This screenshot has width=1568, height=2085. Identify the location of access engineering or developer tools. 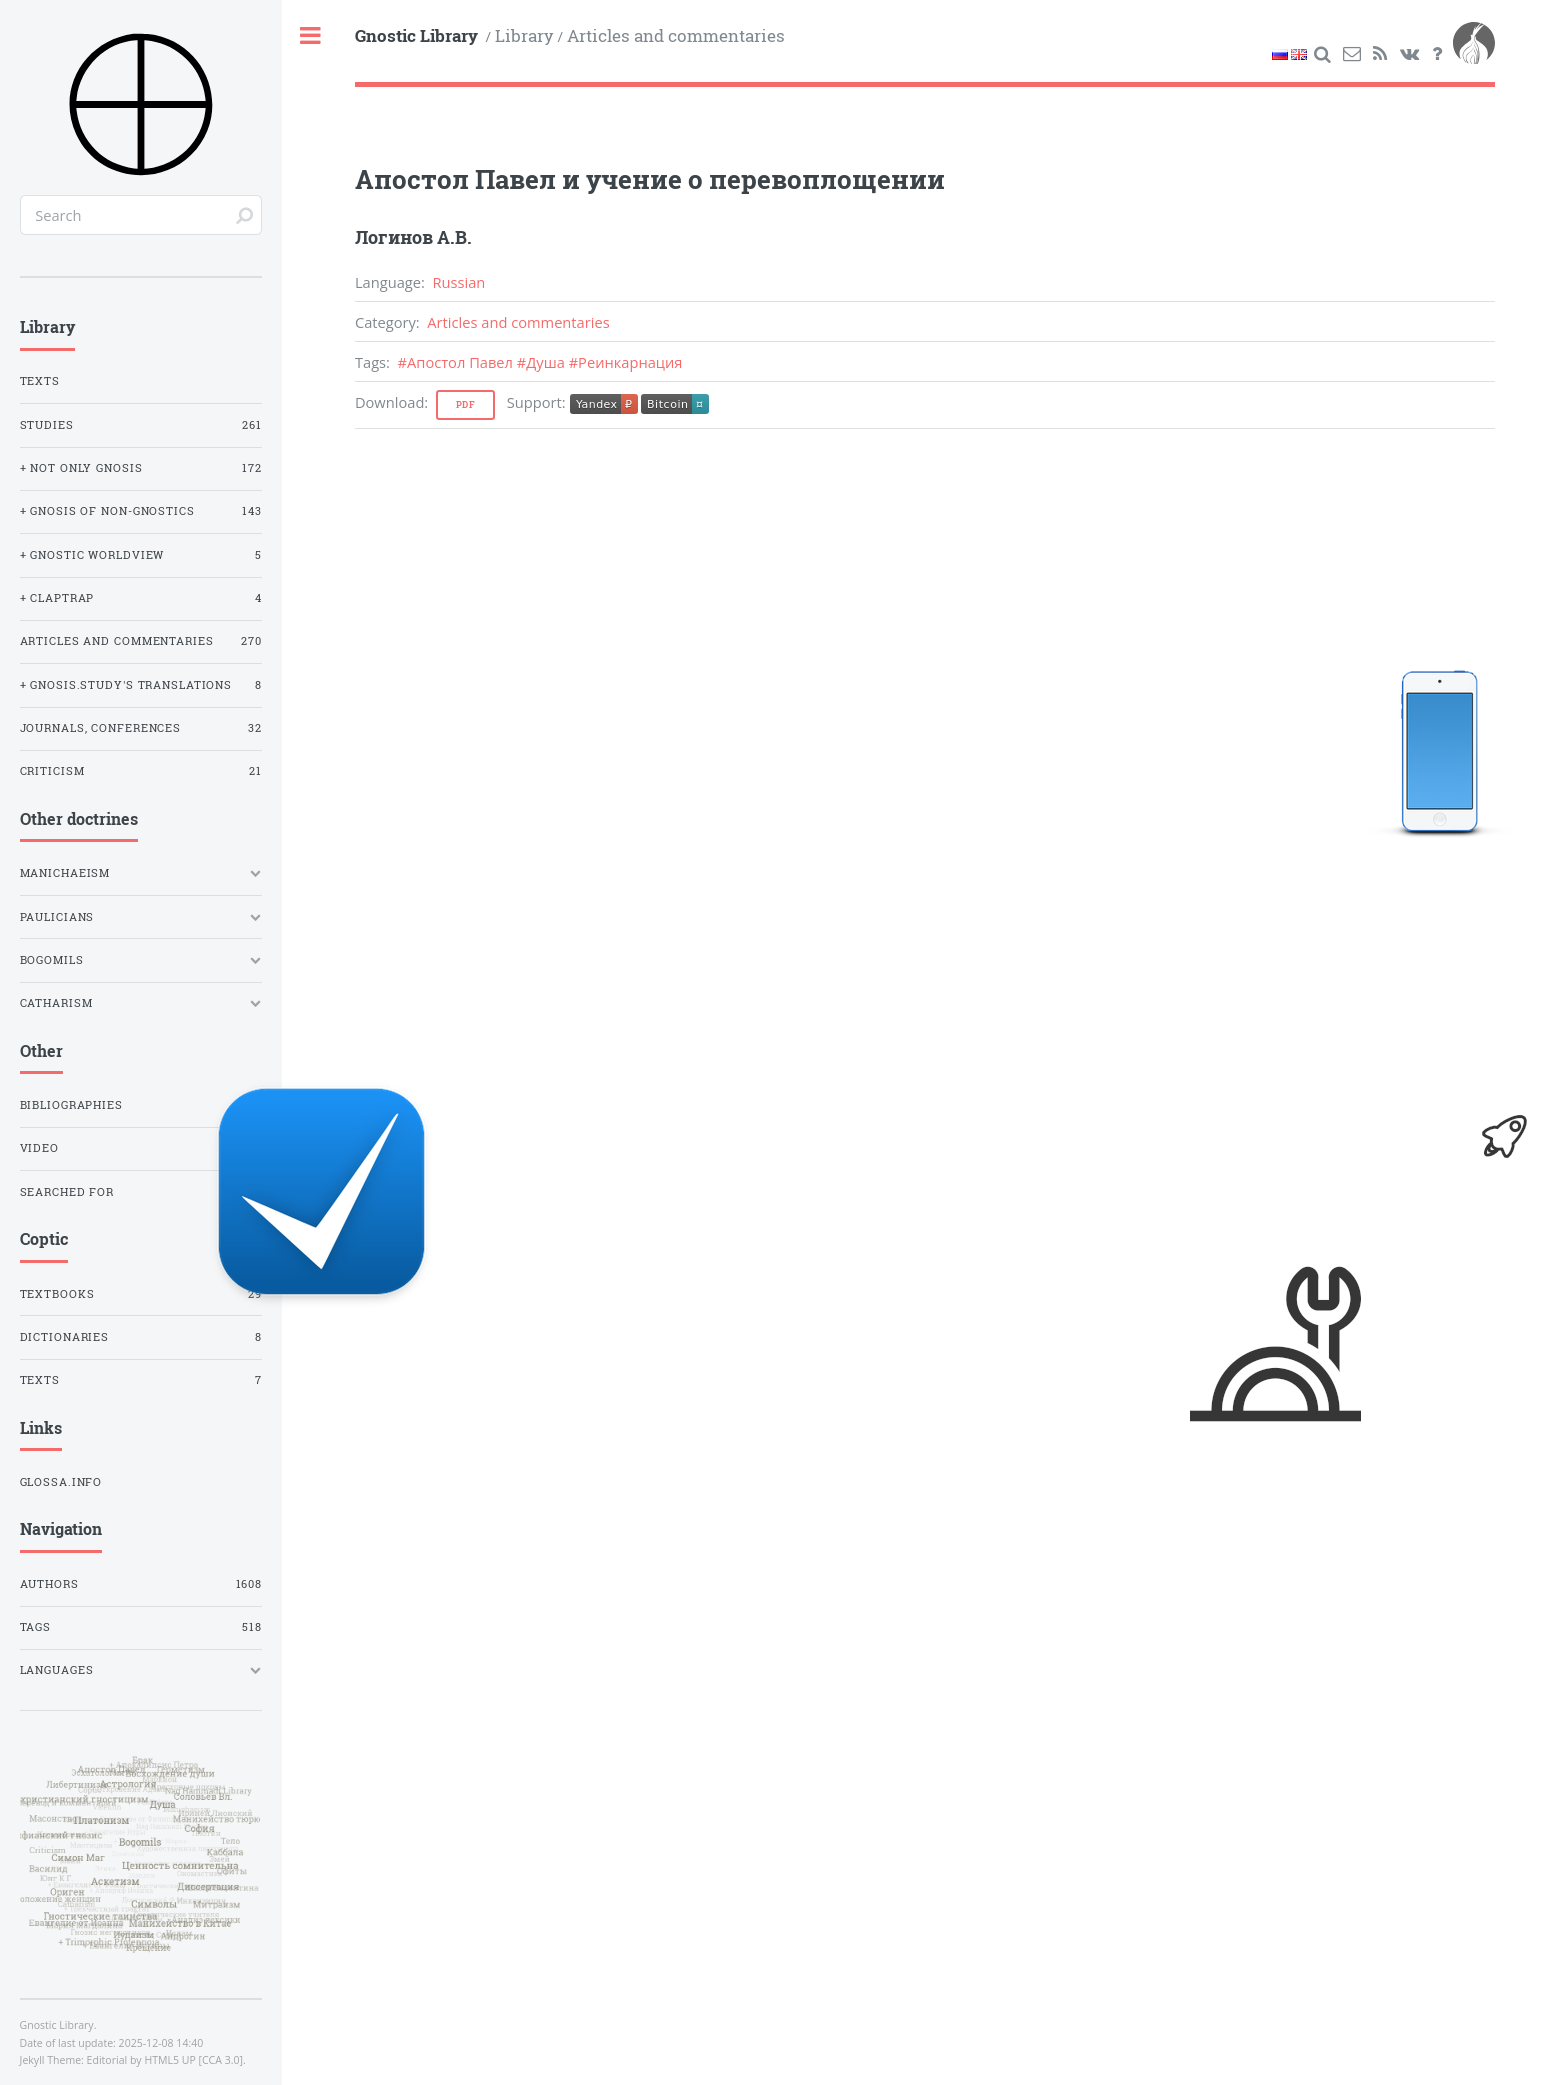
(1275, 1346).